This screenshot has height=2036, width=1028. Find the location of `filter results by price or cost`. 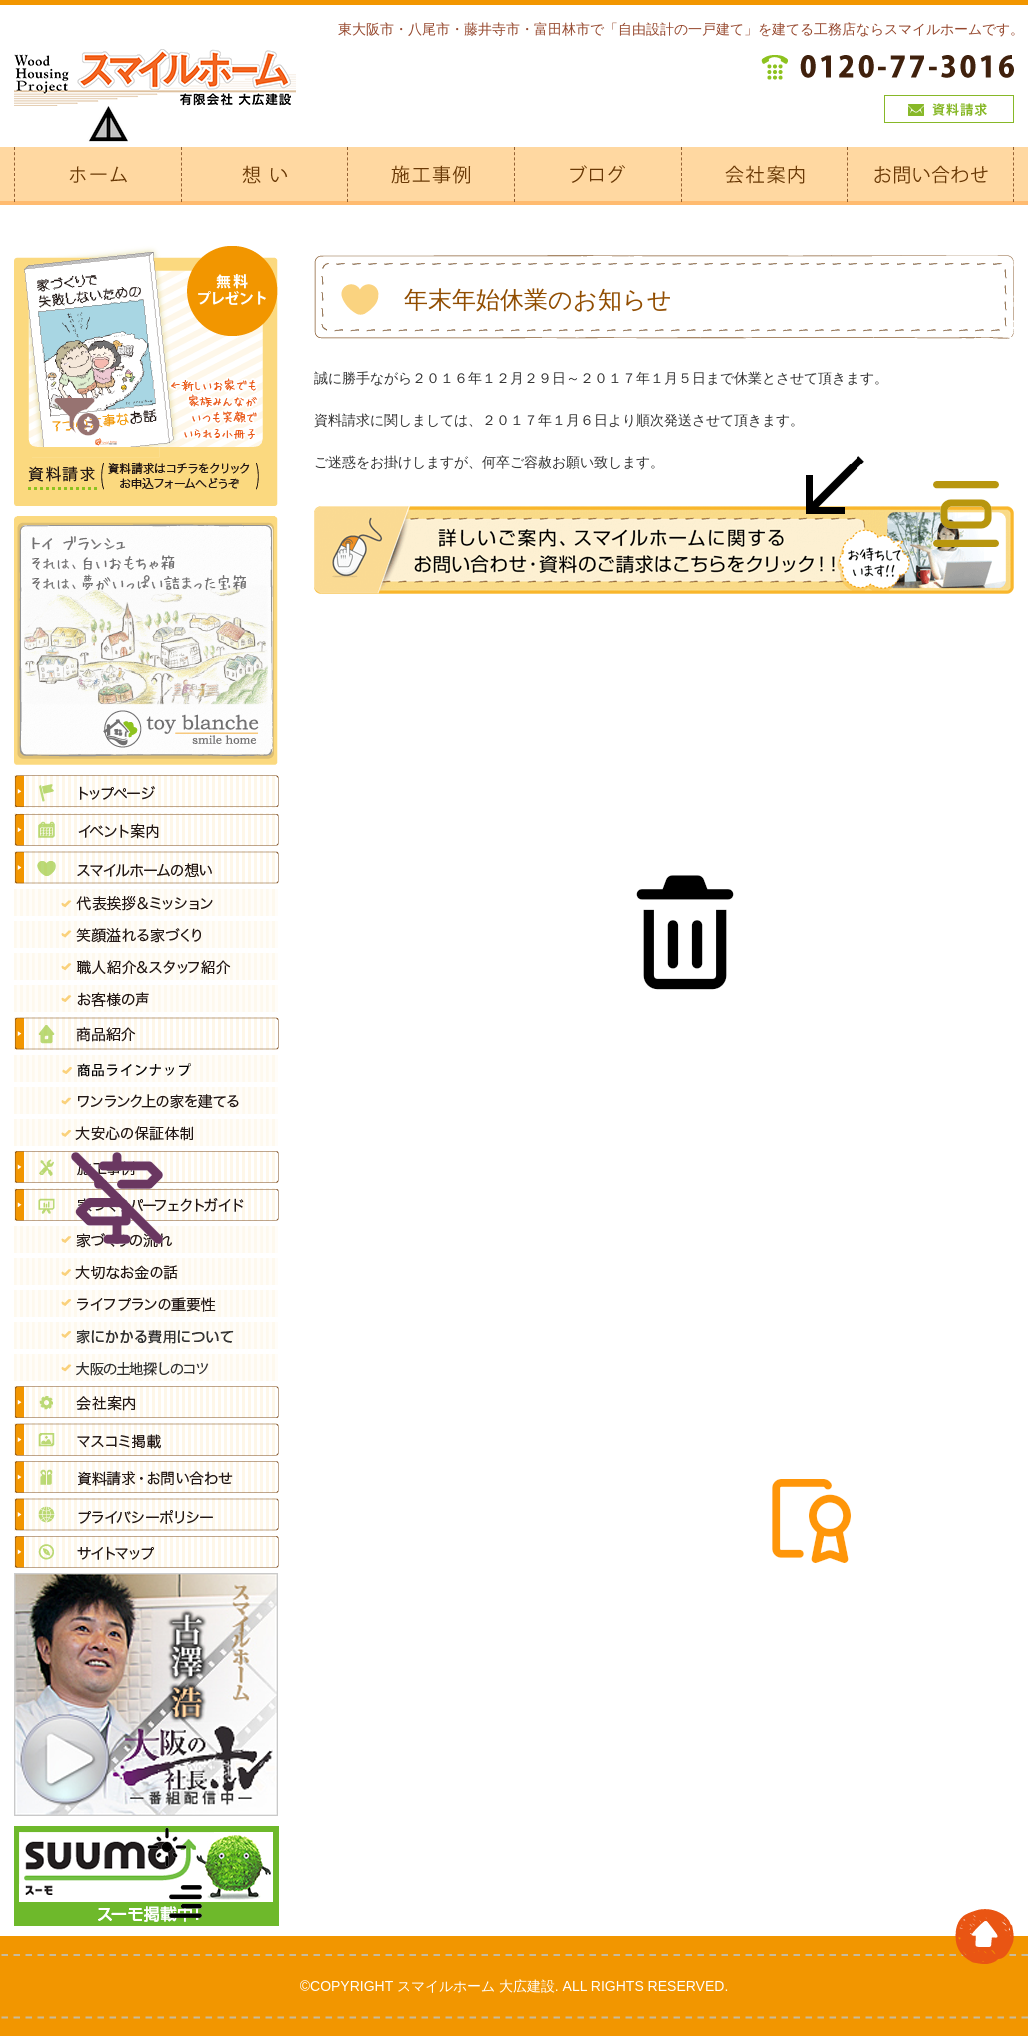

filter results by price or cost is located at coordinates (77, 413).